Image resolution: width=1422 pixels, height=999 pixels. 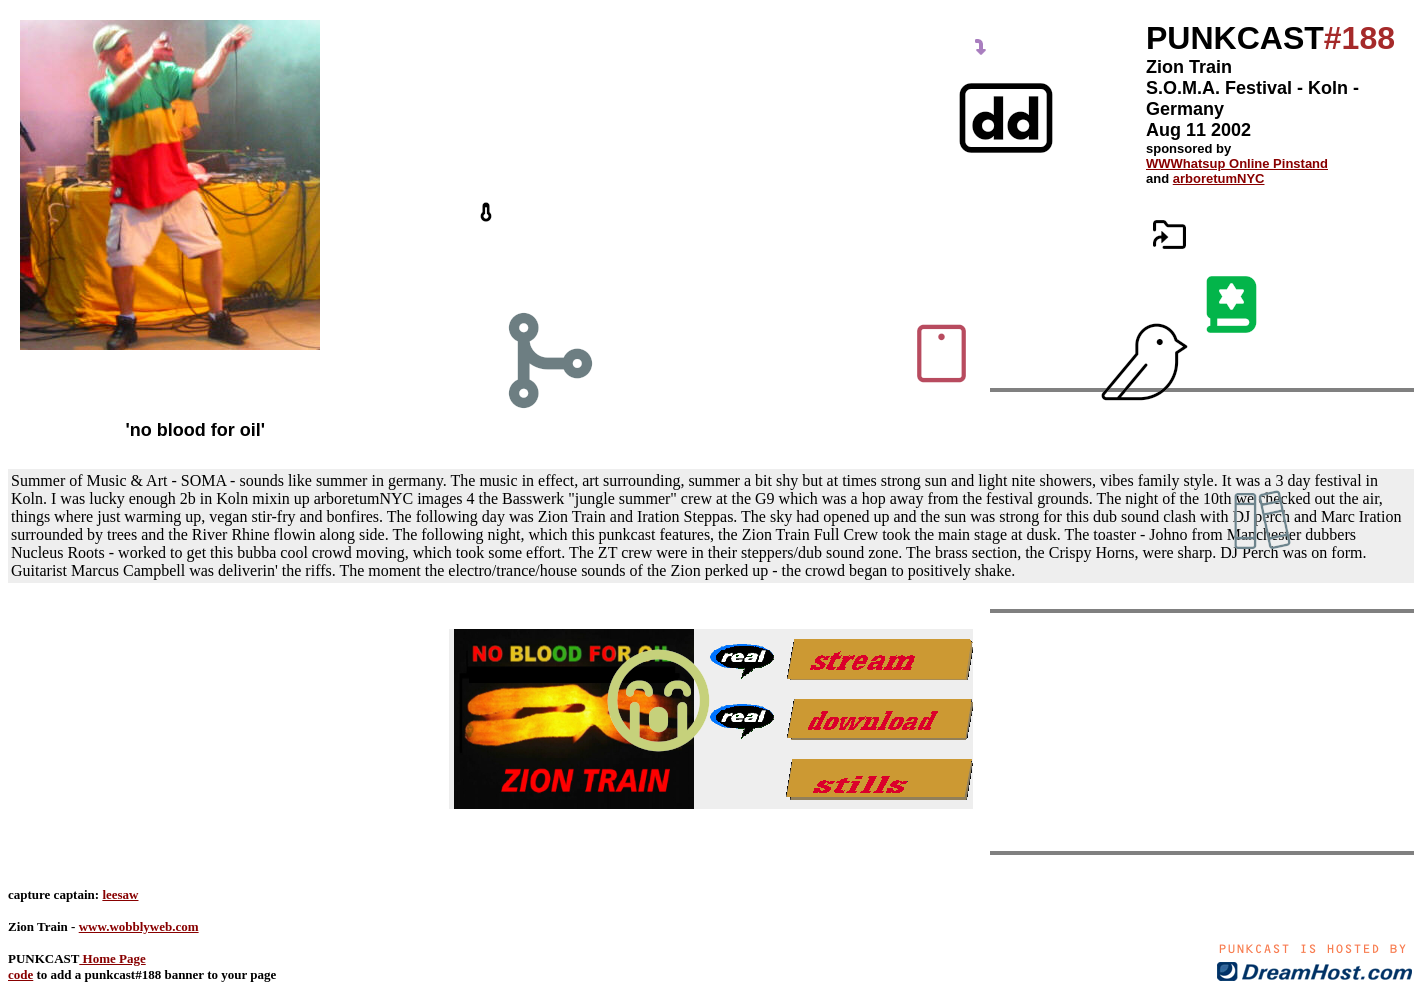 I want to click on deploy dog logo - a deployment automation service, so click(x=1006, y=118).